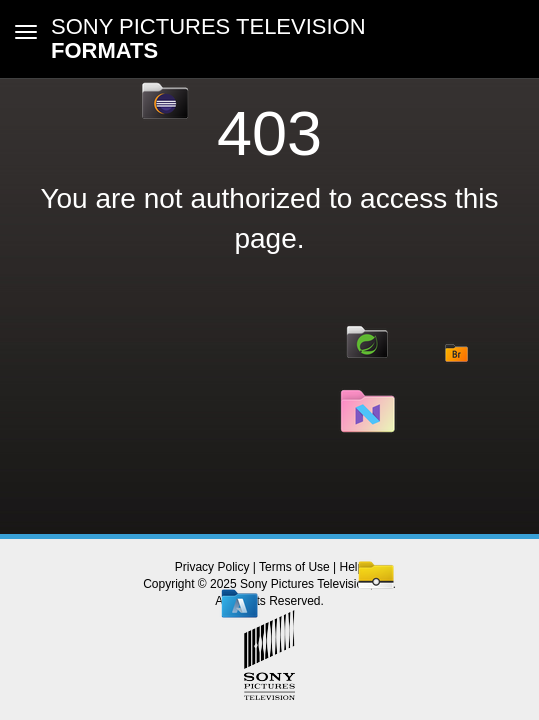  I want to click on open folder containing Pokémon-related files, so click(376, 576).